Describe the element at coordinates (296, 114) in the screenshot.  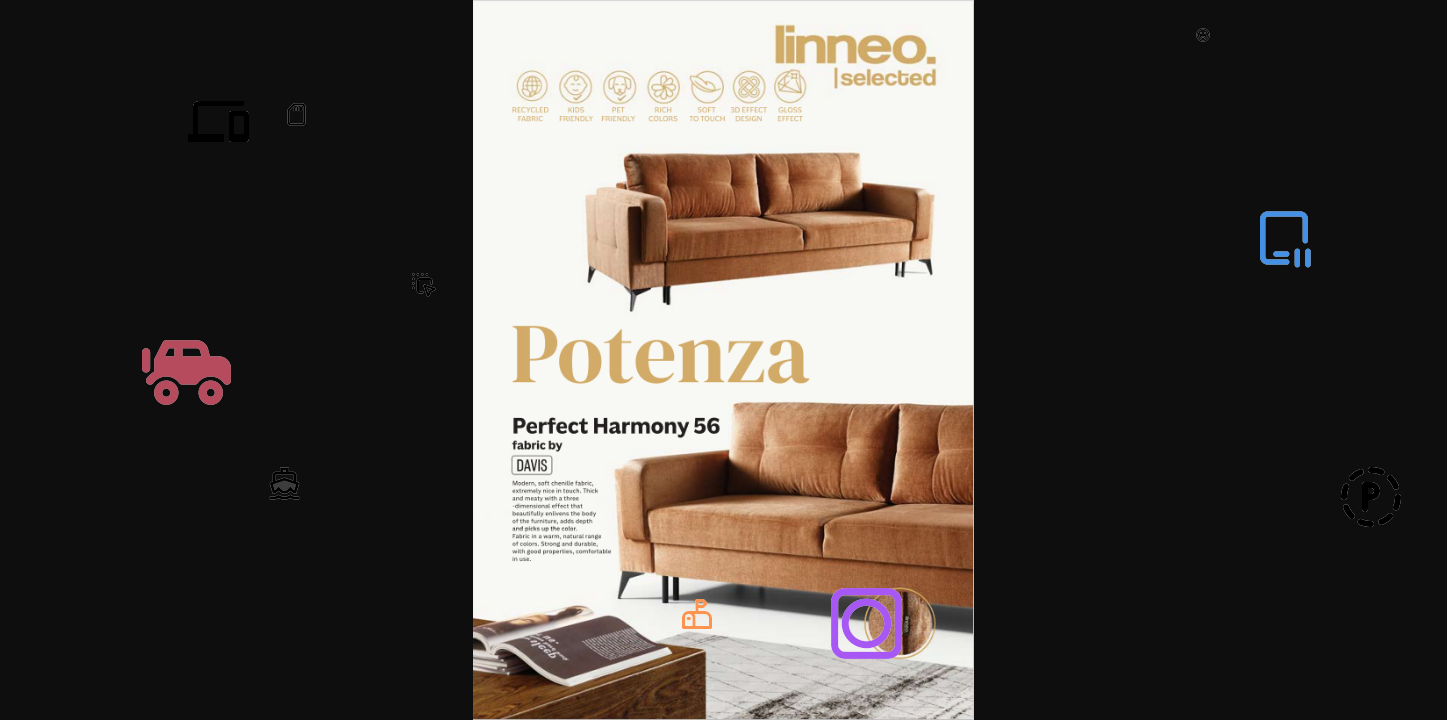
I see `access sd card storage` at that location.